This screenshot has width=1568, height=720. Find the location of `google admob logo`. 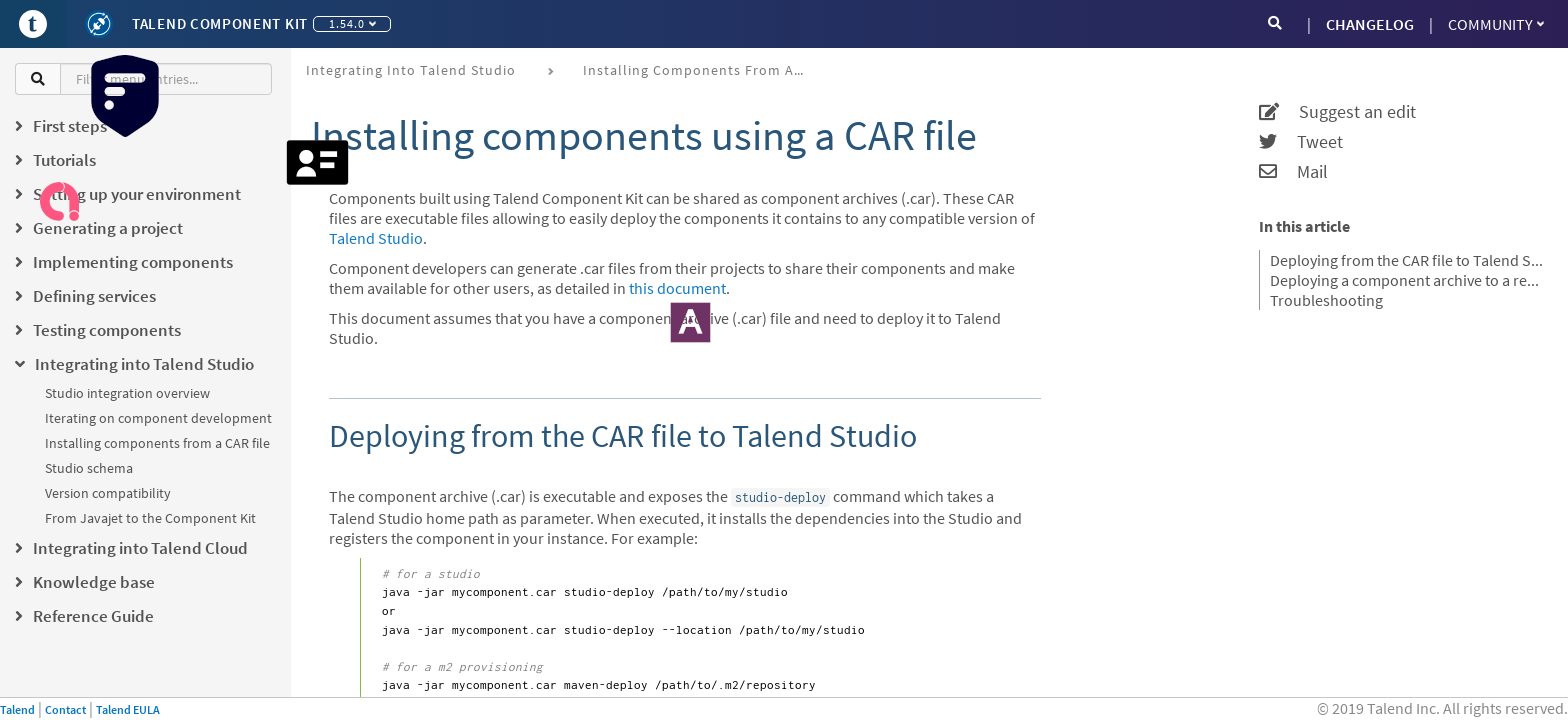

google admob logo is located at coordinates (59, 201).